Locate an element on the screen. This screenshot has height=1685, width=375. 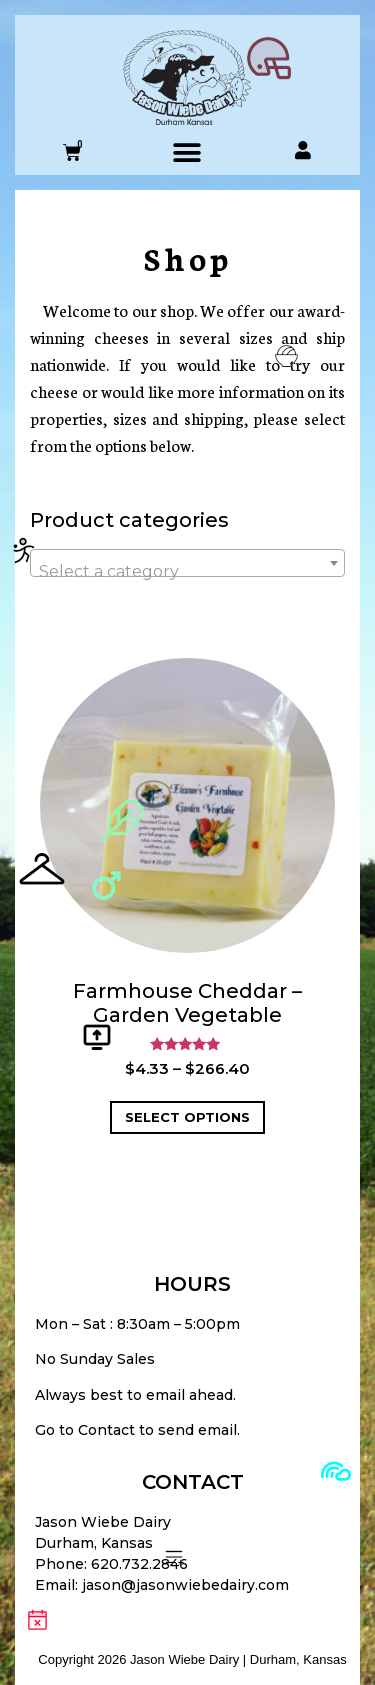
access throwing or toss-related activities is located at coordinates (23, 550).